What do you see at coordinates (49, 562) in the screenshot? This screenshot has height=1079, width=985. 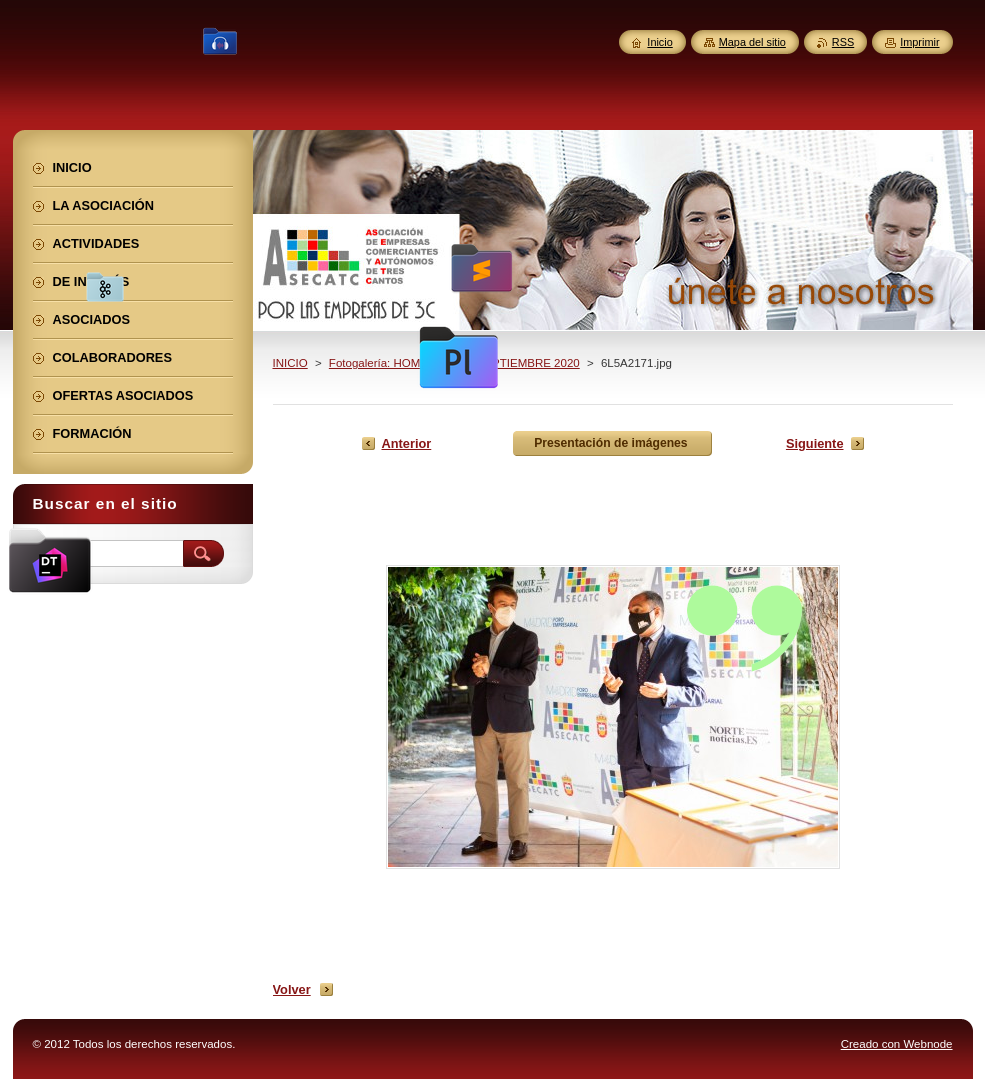 I see `open jetbrains dottrace project folder` at bounding box center [49, 562].